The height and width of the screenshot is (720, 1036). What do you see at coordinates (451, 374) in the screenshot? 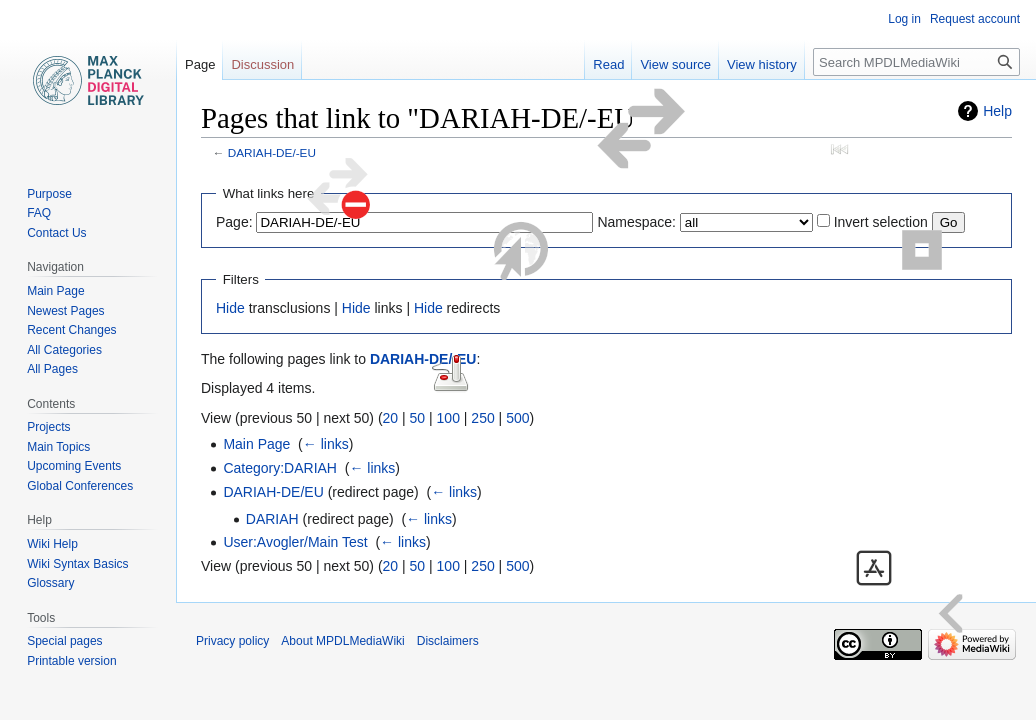
I see `open games and entertainment applications` at bounding box center [451, 374].